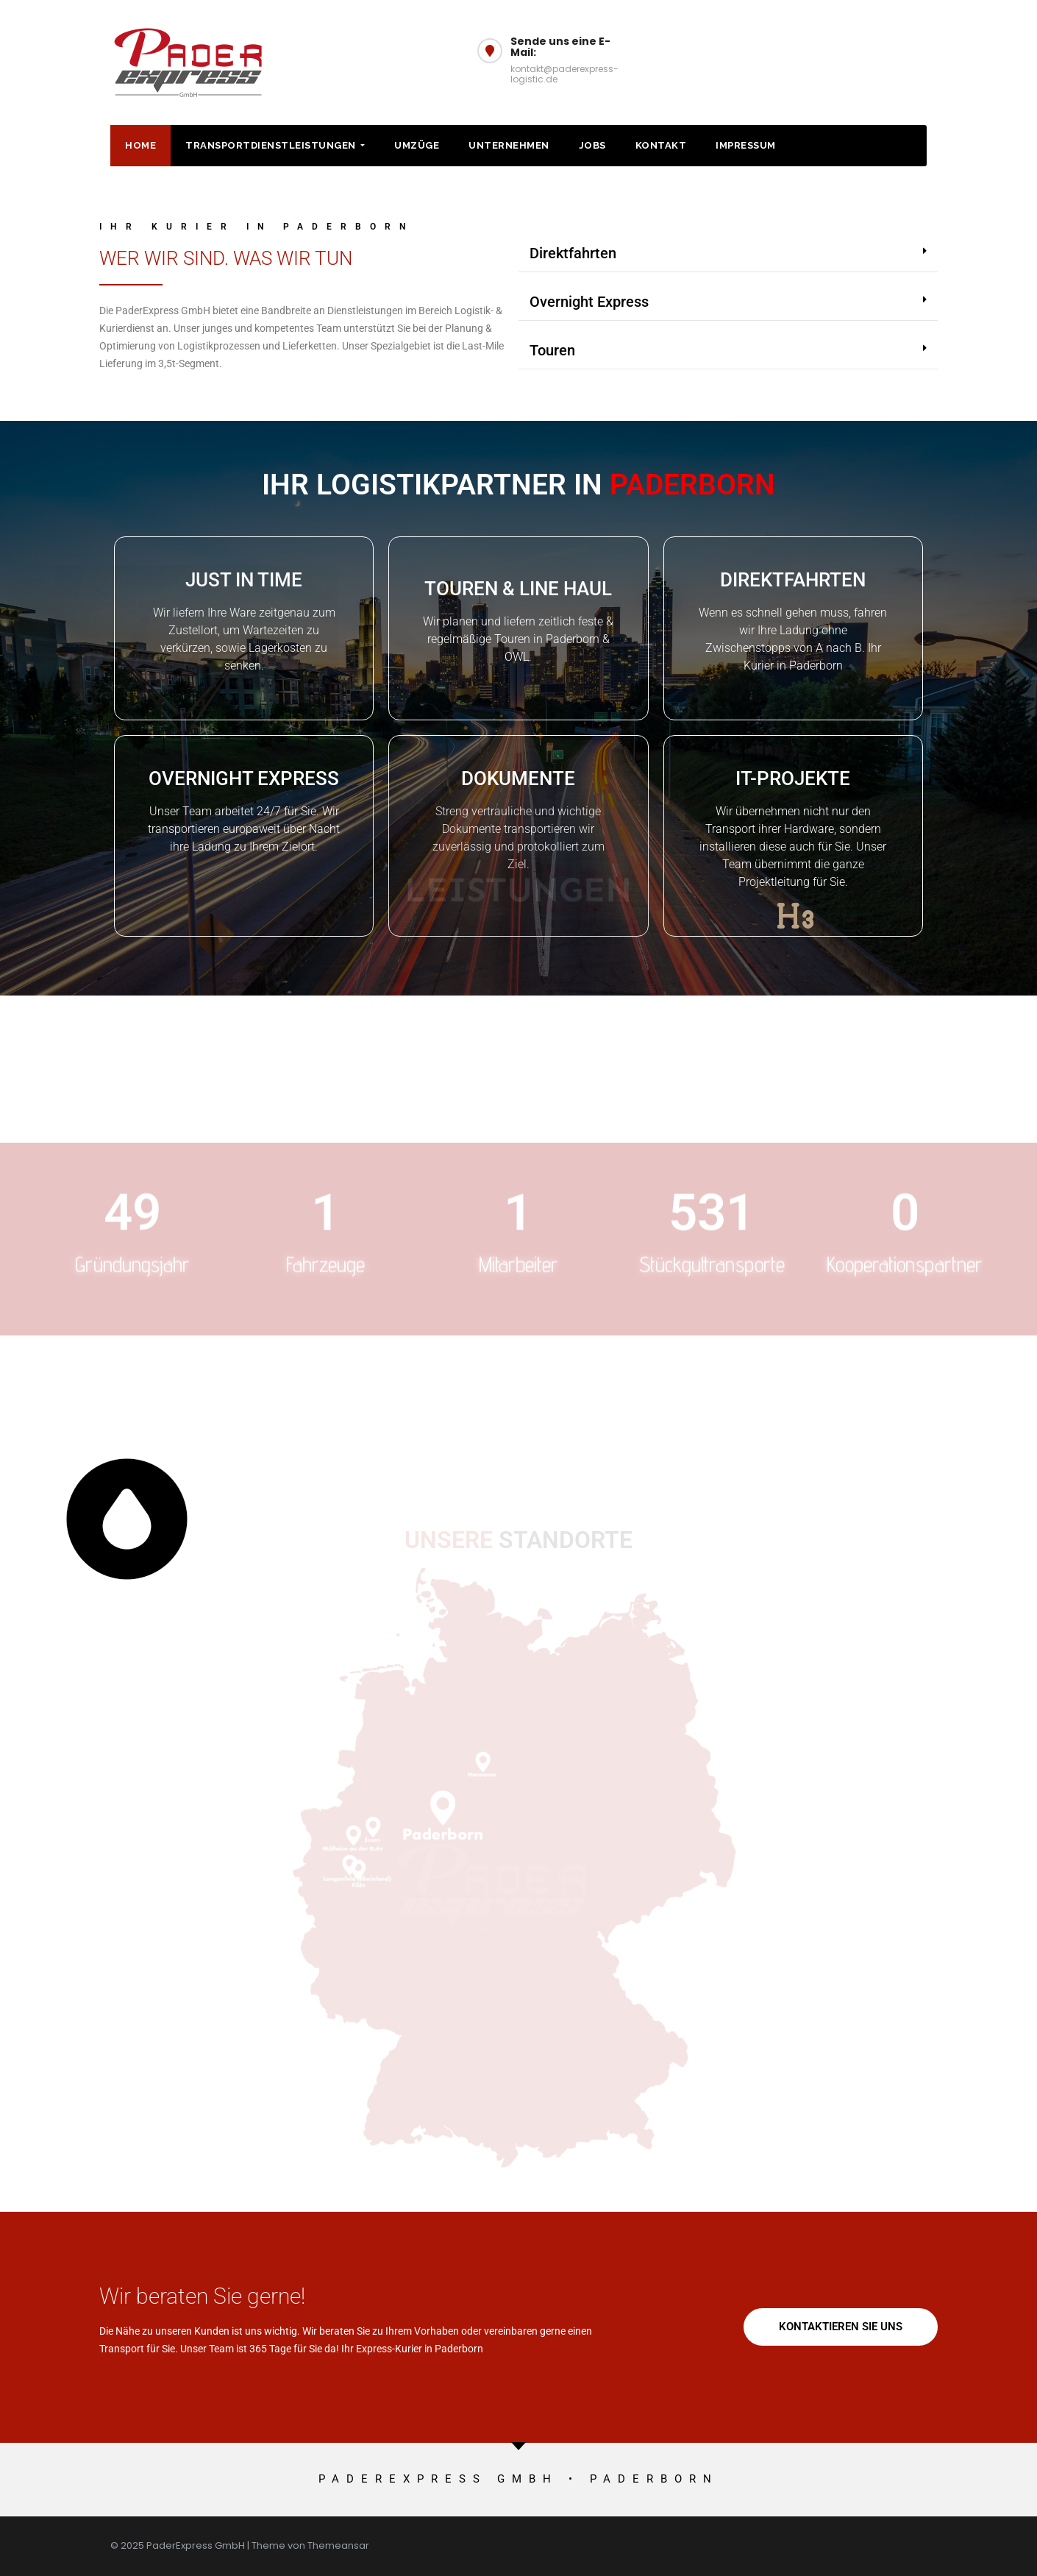 The width and height of the screenshot is (1037, 2576). I want to click on adjust color or ink settings, so click(126, 1519).